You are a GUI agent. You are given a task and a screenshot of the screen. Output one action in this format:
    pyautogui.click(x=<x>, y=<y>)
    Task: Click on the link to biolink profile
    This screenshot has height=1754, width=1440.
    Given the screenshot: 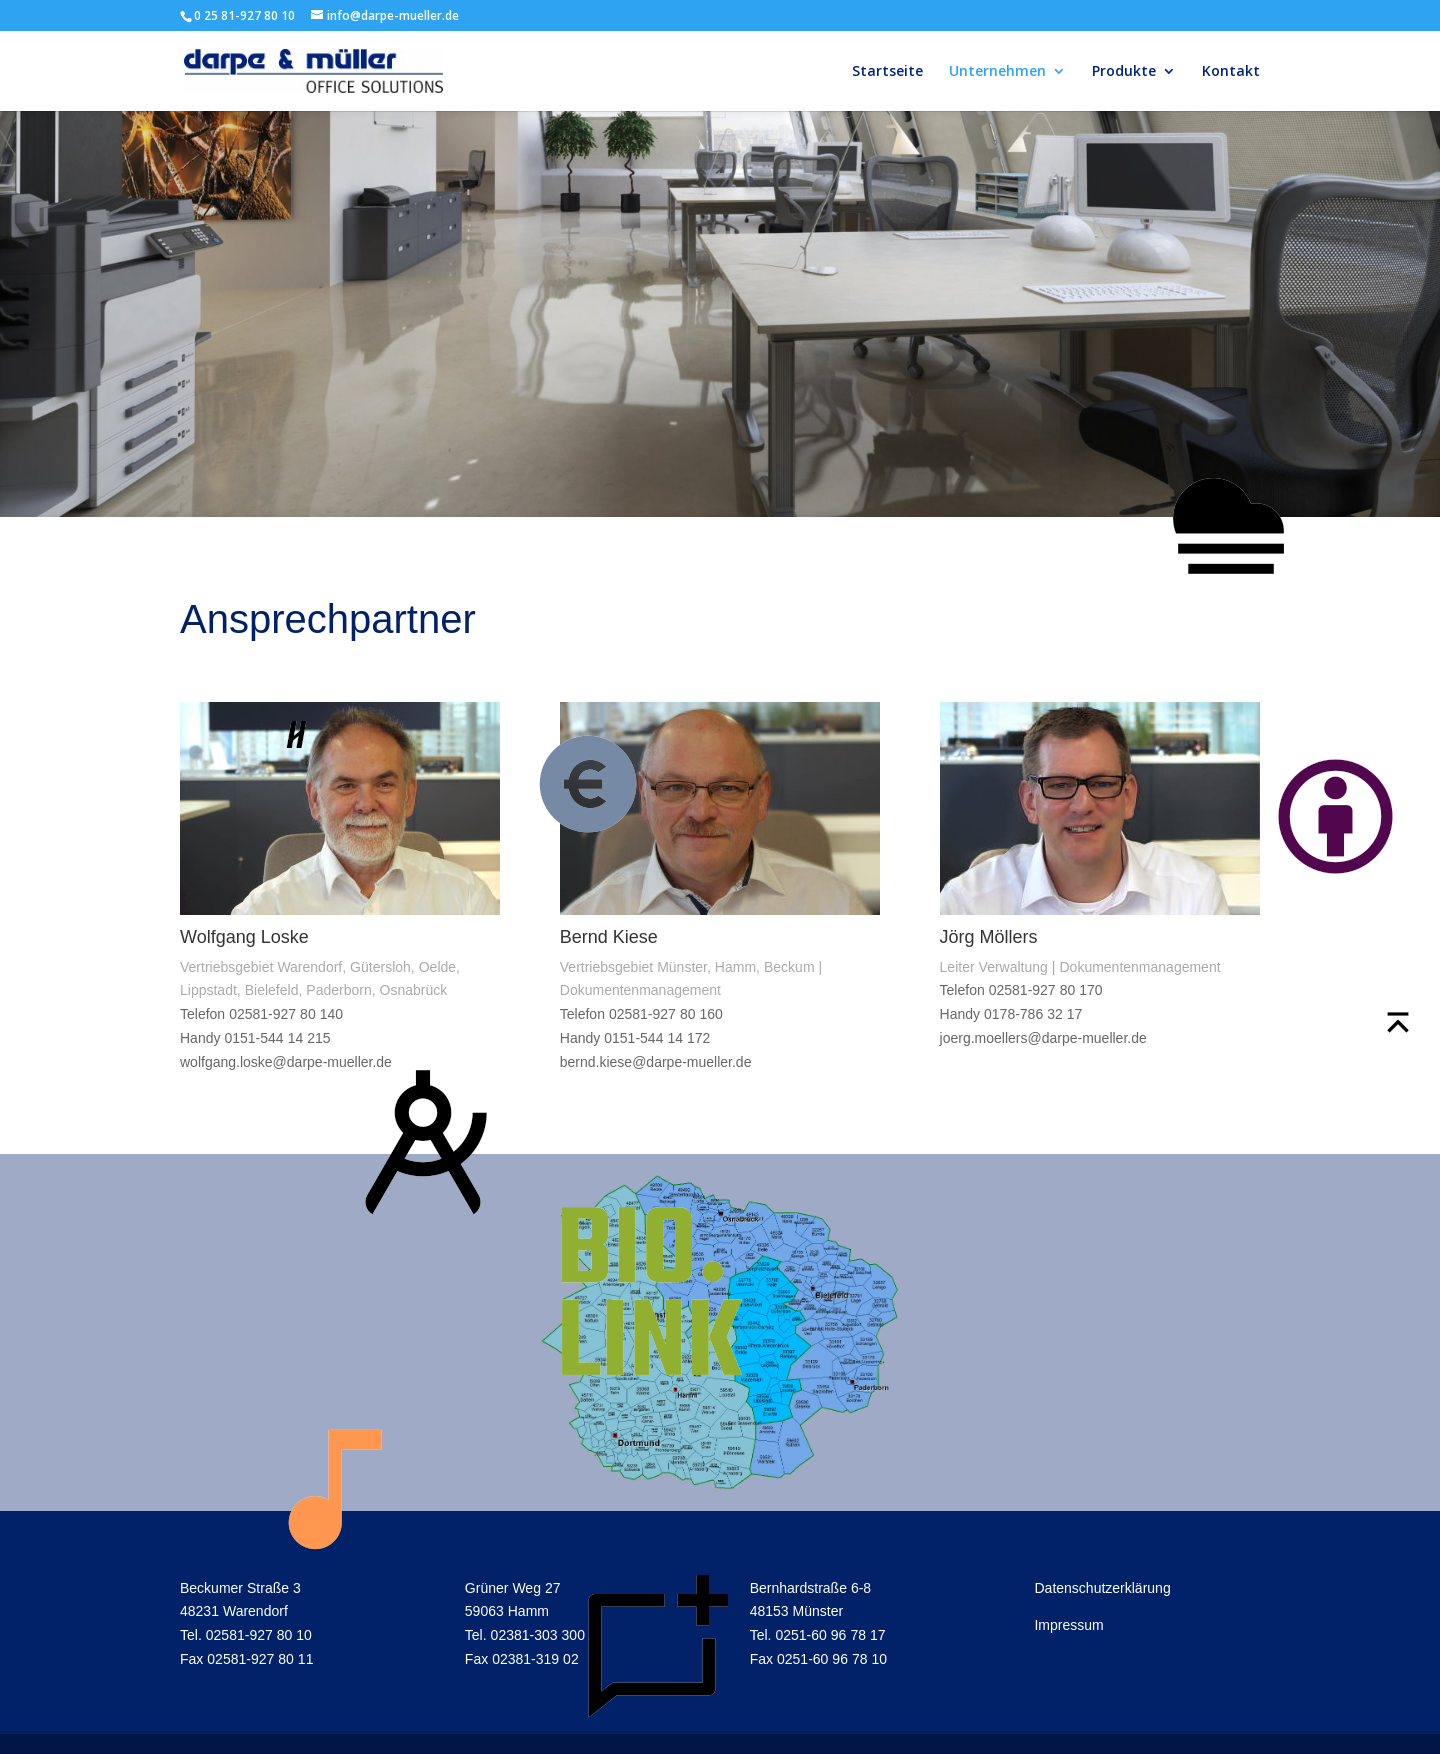 What is the action you would take?
    pyautogui.click(x=652, y=1291)
    